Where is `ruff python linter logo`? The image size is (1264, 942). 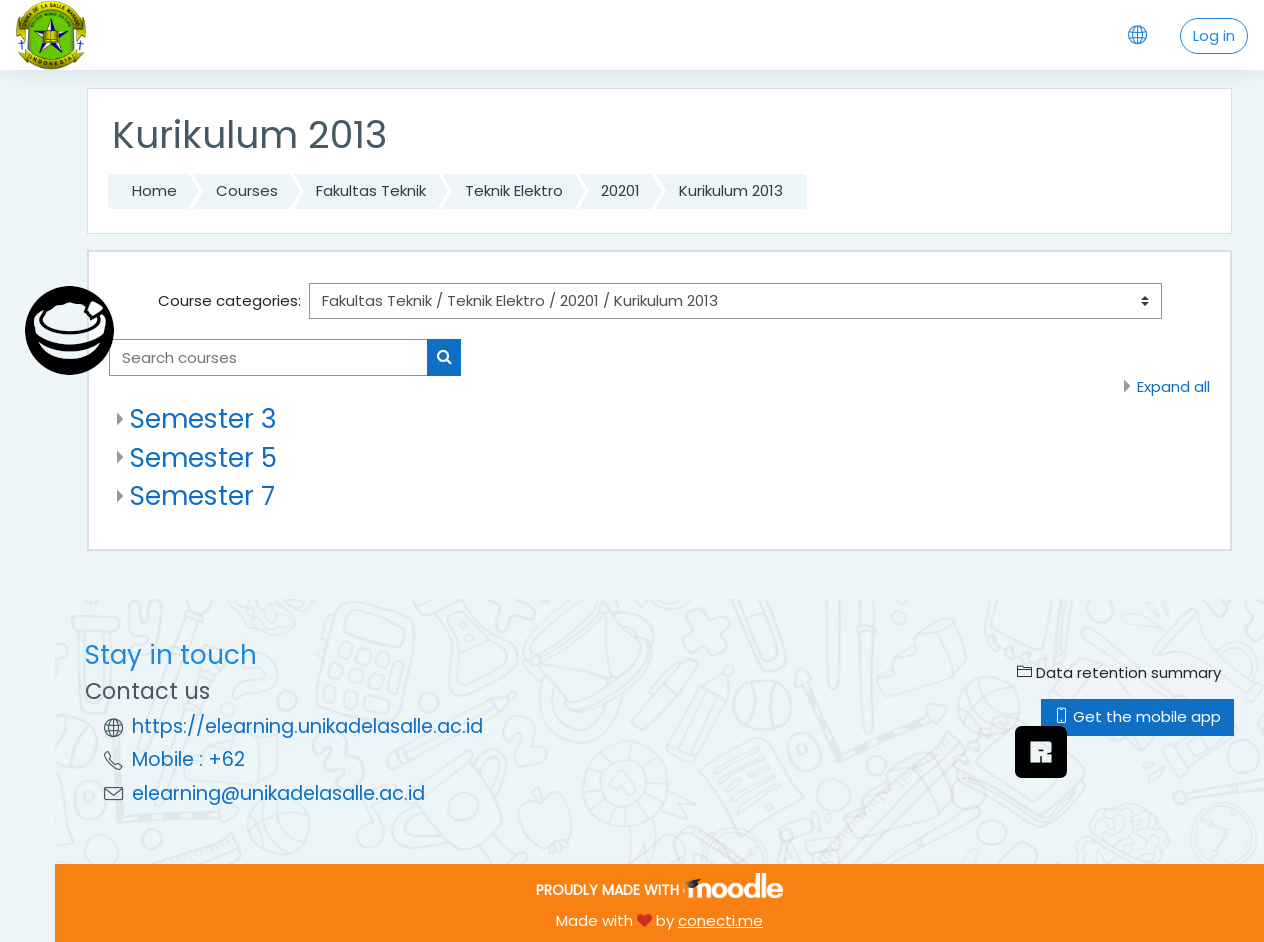
ruff python linter logo is located at coordinates (1041, 752).